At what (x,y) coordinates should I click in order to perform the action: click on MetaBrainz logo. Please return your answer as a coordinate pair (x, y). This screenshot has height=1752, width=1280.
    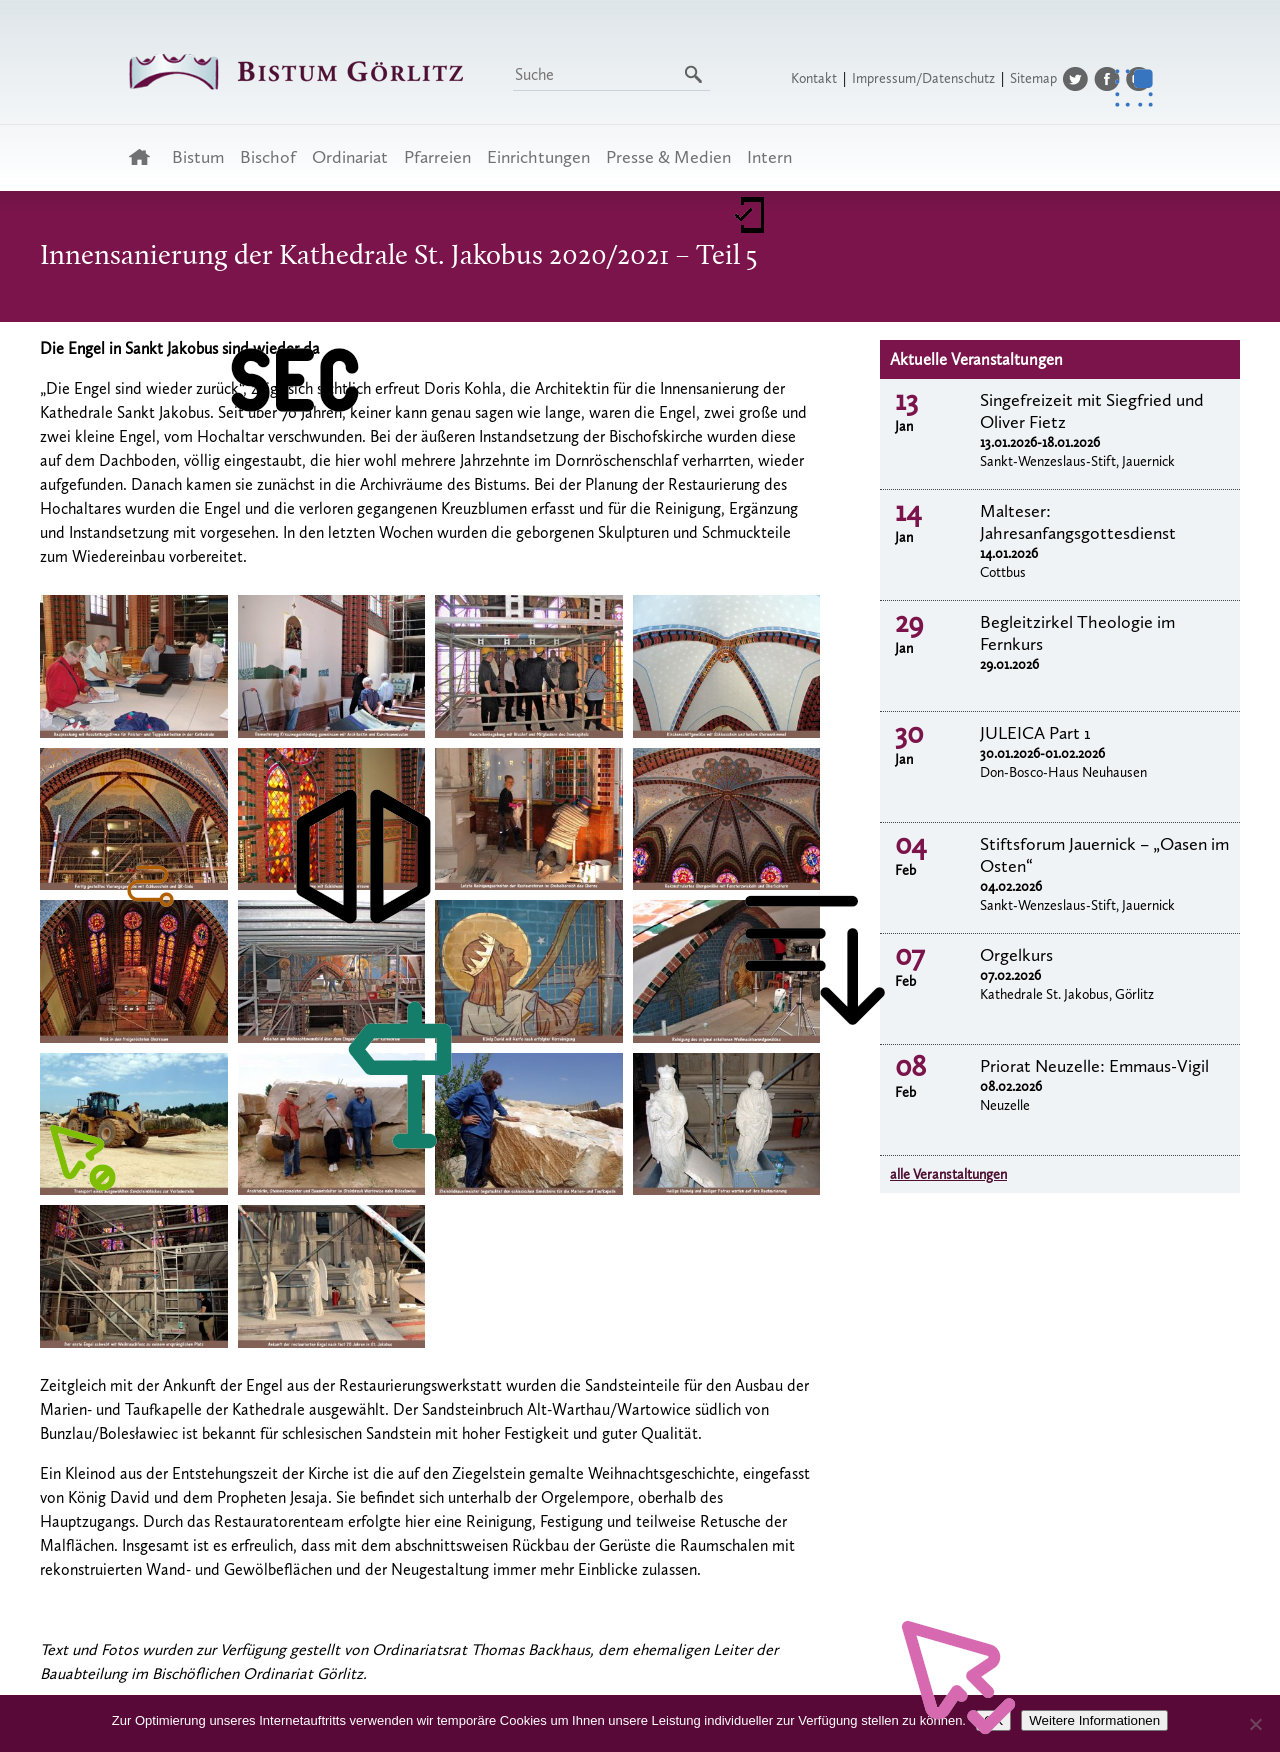
    Looking at the image, I should click on (363, 856).